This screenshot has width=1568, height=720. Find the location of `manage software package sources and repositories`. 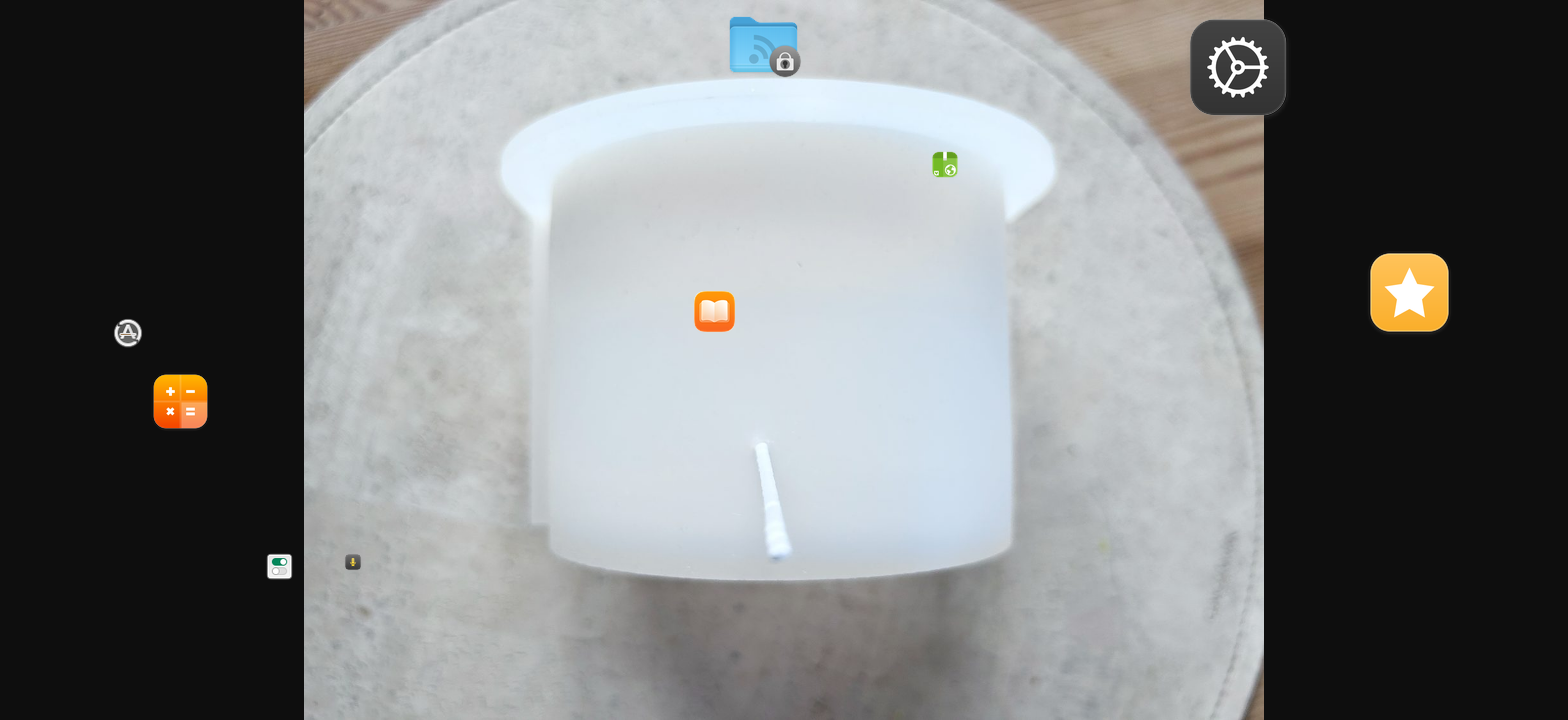

manage software package sources and repositories is located at coordinates (945, 165).